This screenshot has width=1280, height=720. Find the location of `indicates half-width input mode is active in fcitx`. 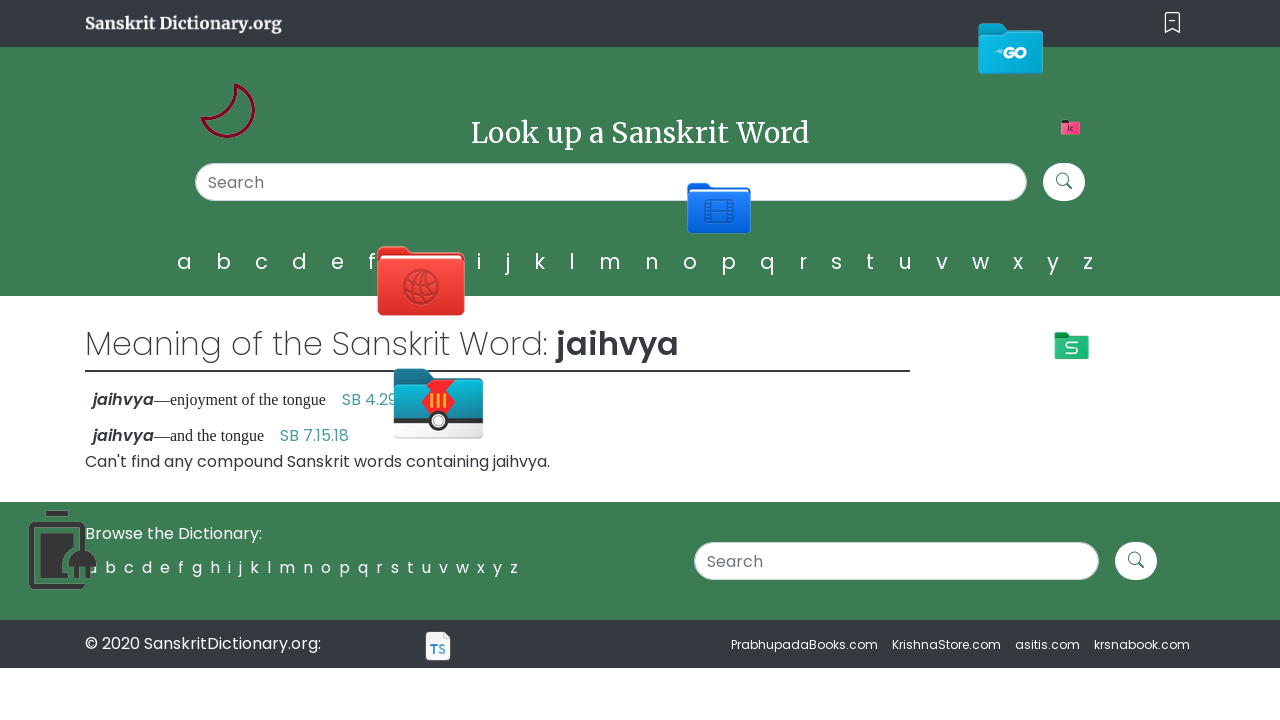

indicates half-width input mode is active in fcitx is located at coordinates (227, 110).